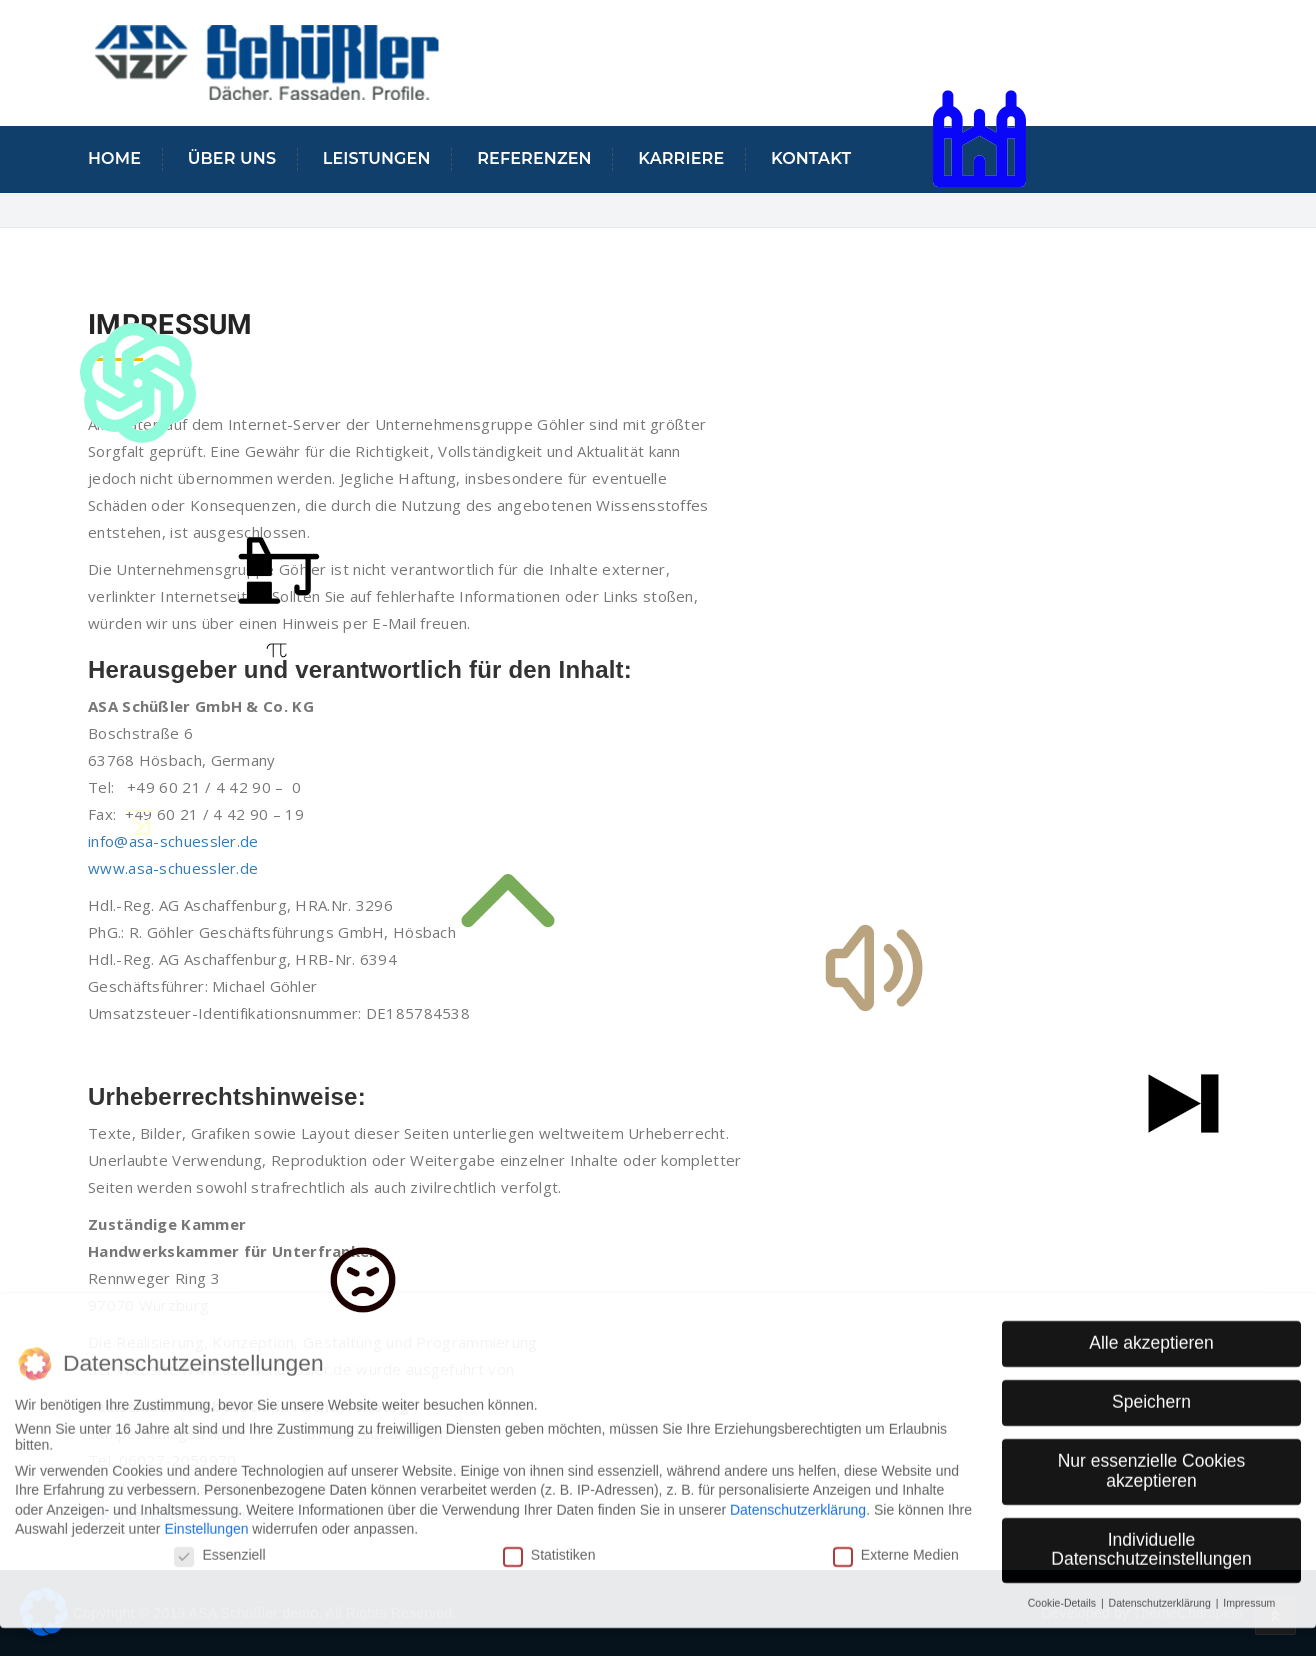  I want to click on access OpenAI services or ChatGPT, so click(138, 383).